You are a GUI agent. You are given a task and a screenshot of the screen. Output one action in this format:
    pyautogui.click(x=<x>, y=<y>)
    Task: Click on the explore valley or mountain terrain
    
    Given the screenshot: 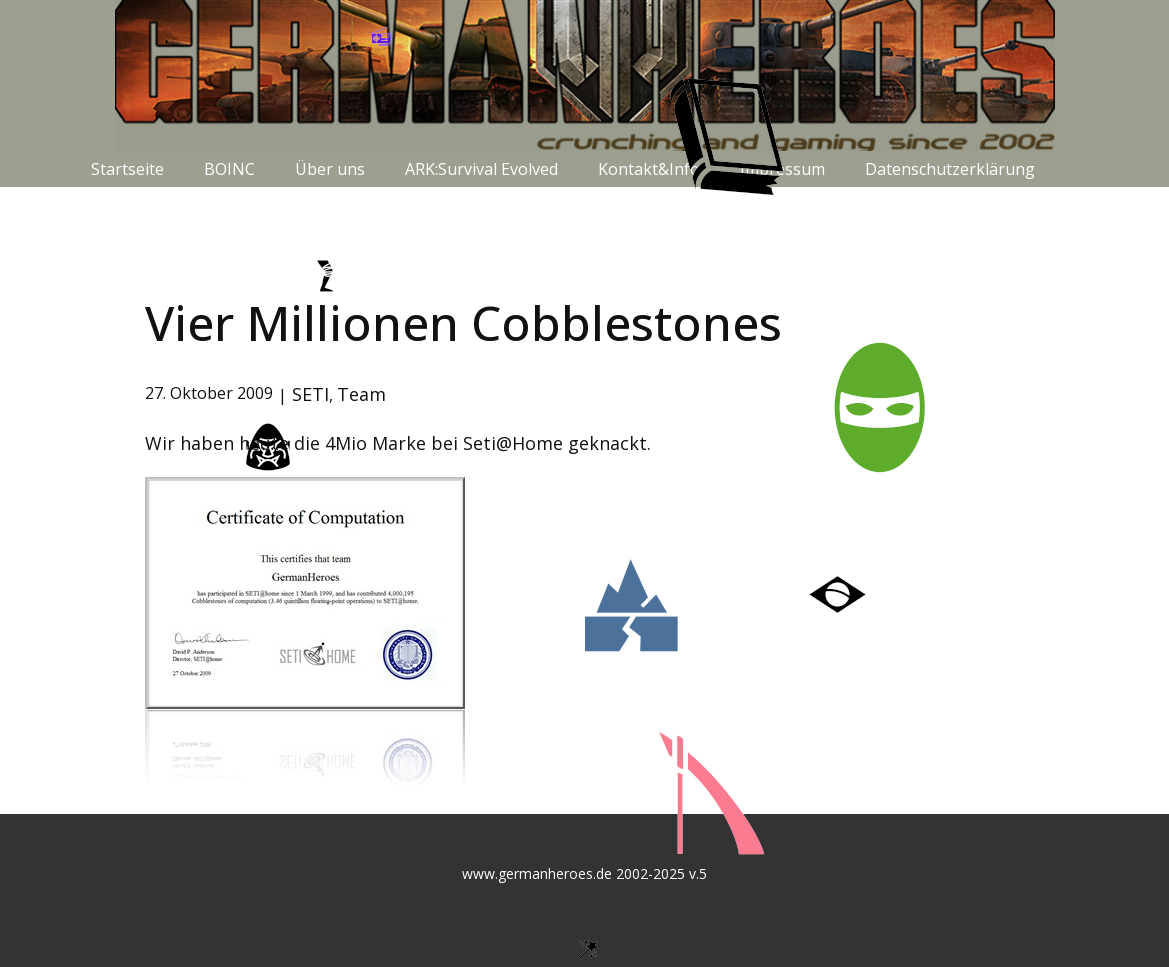 What is the action you would take?
    pyautogui.click(x=631, y=605)
    